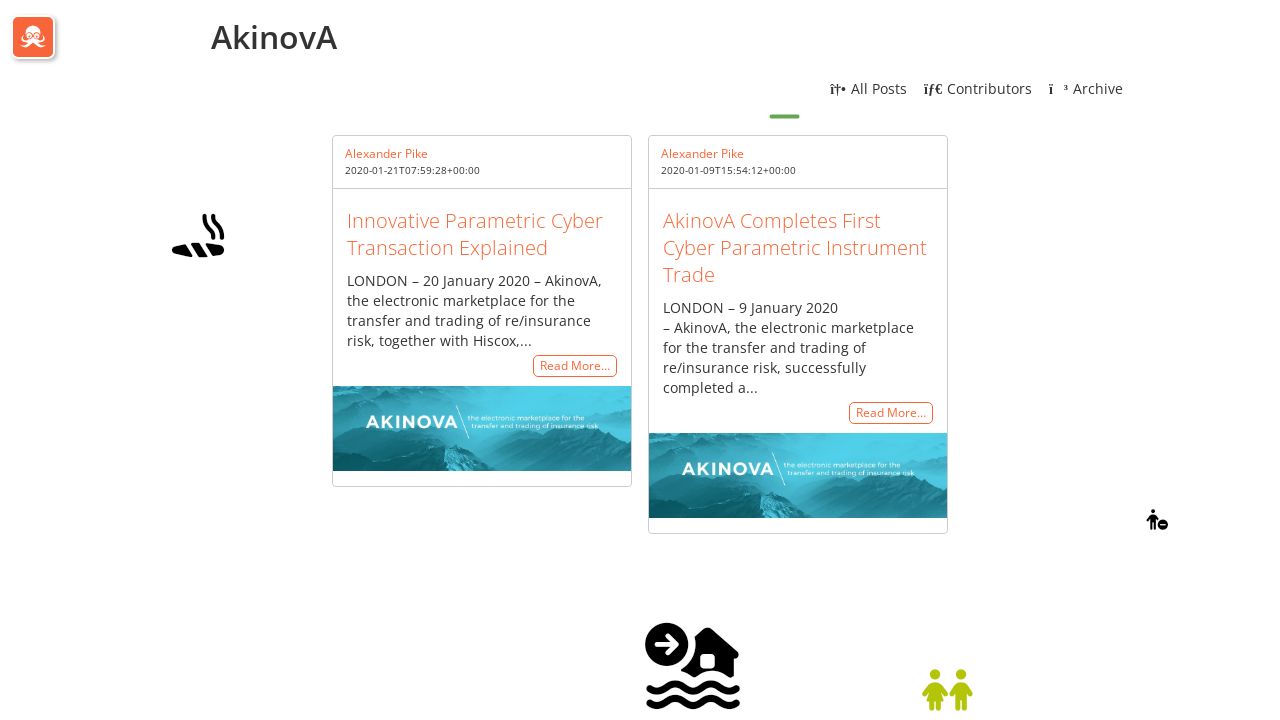 The height and width of the screenshot is (720, 1280). Describe the element at coordinates (1156, 519) in the screenshot. I see `remove a person from a group or list` at that location.